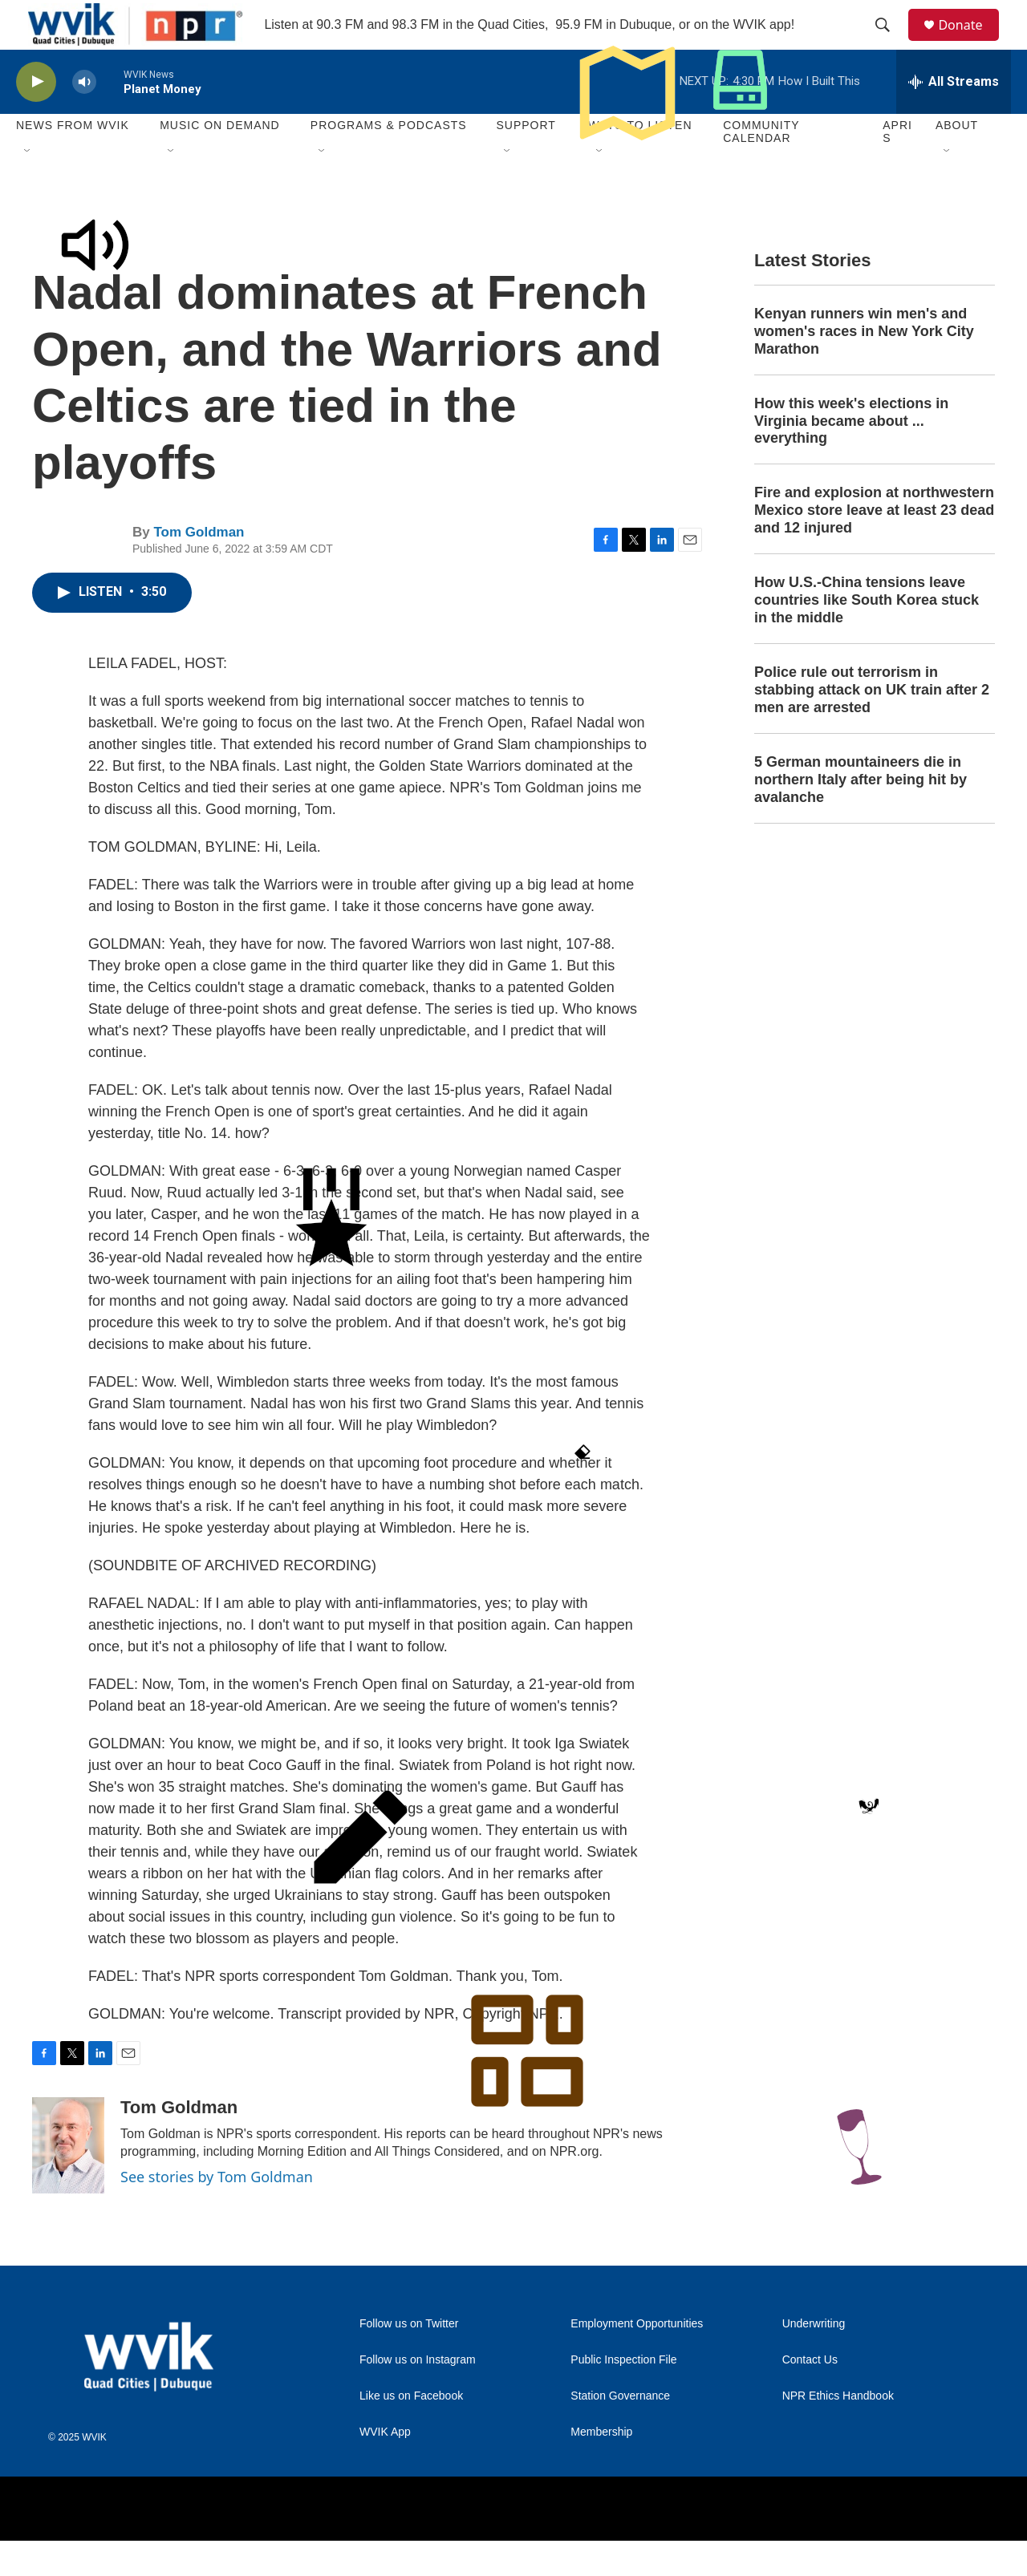 Image resolution: width=1027 pixels, height=2576 pixels. Describe the element at coordinates (583, 1452) in the screenshot. I see `erase or clear content` at that location.